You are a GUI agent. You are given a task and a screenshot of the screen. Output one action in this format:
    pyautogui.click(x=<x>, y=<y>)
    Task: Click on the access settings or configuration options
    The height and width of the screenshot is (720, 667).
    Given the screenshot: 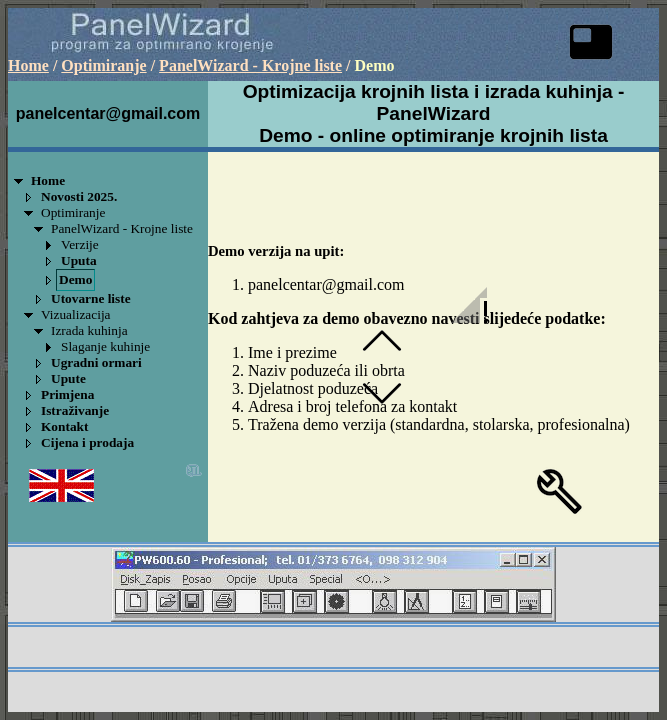 What is the action you would take?
    pyautogui.click(x=559, y=491)
    